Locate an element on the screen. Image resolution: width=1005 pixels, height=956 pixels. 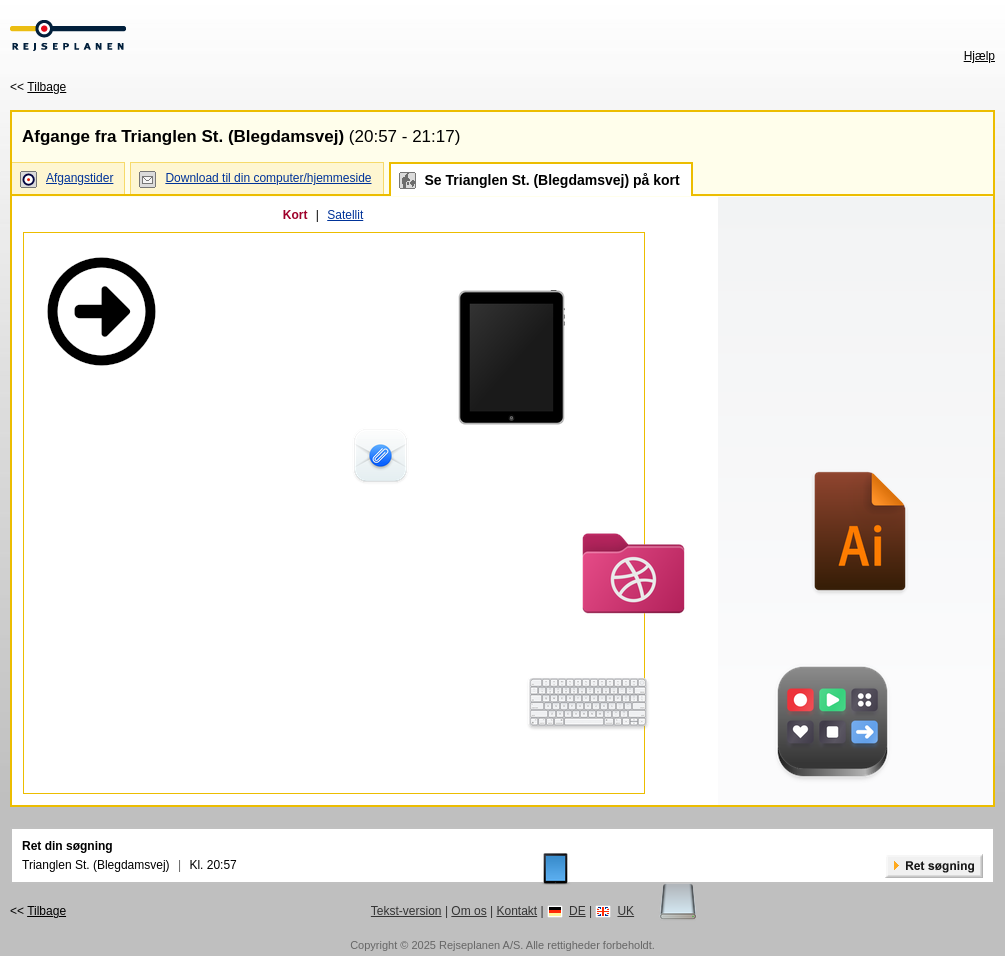
connect a bluetooth keyboard is located at coordinates (588, 702).